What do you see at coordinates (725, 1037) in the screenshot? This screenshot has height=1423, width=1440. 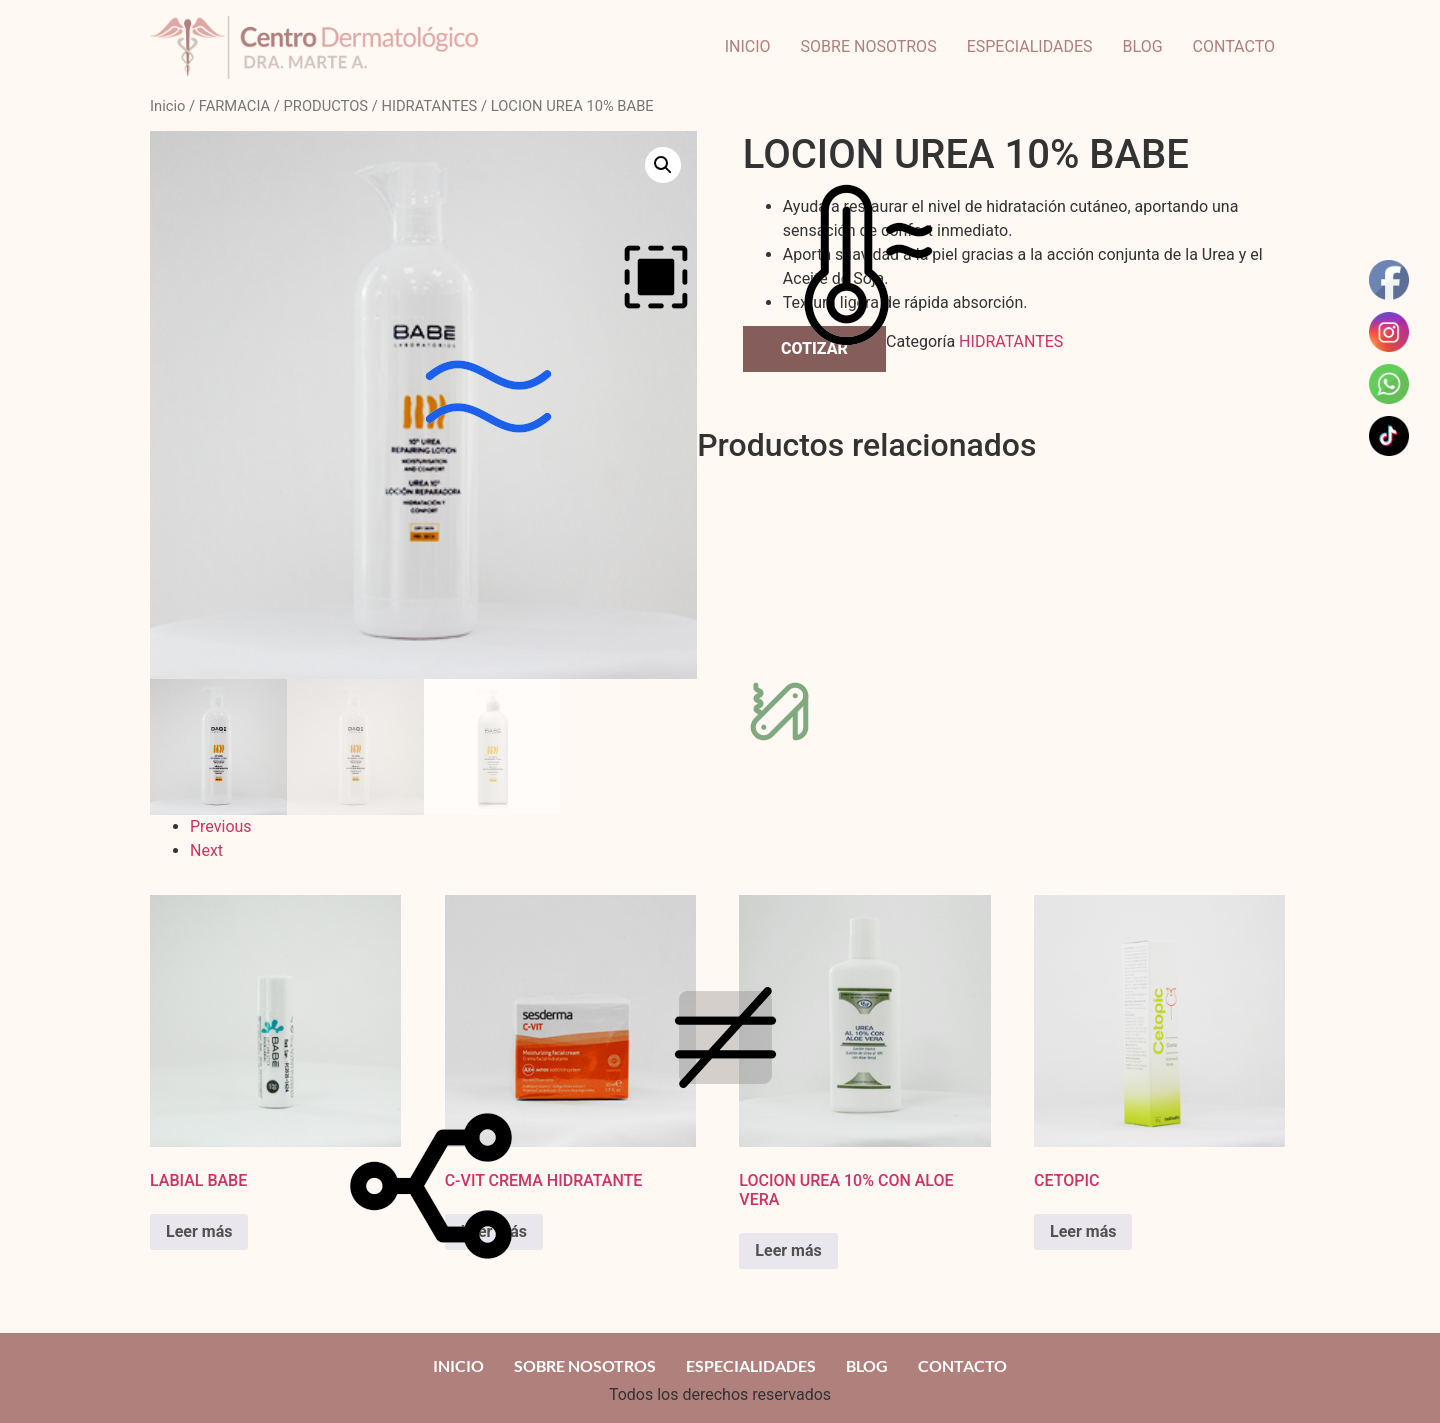 I see `indicates values are not equal or matching` at bounding box center [725, 1037].